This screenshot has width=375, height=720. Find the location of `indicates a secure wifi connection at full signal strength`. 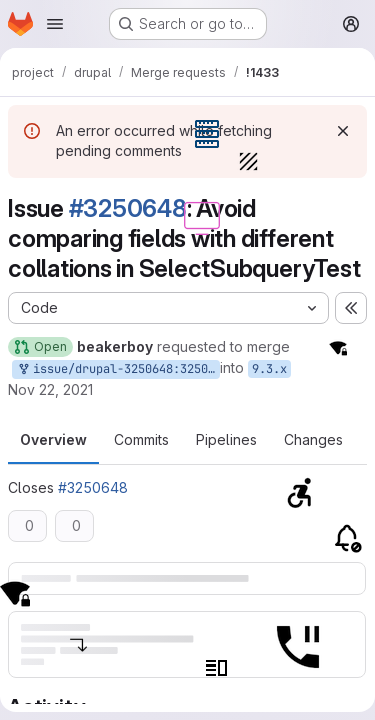

indicates a secure wifi connection at full signal strength is located at coordinates (338, 348).